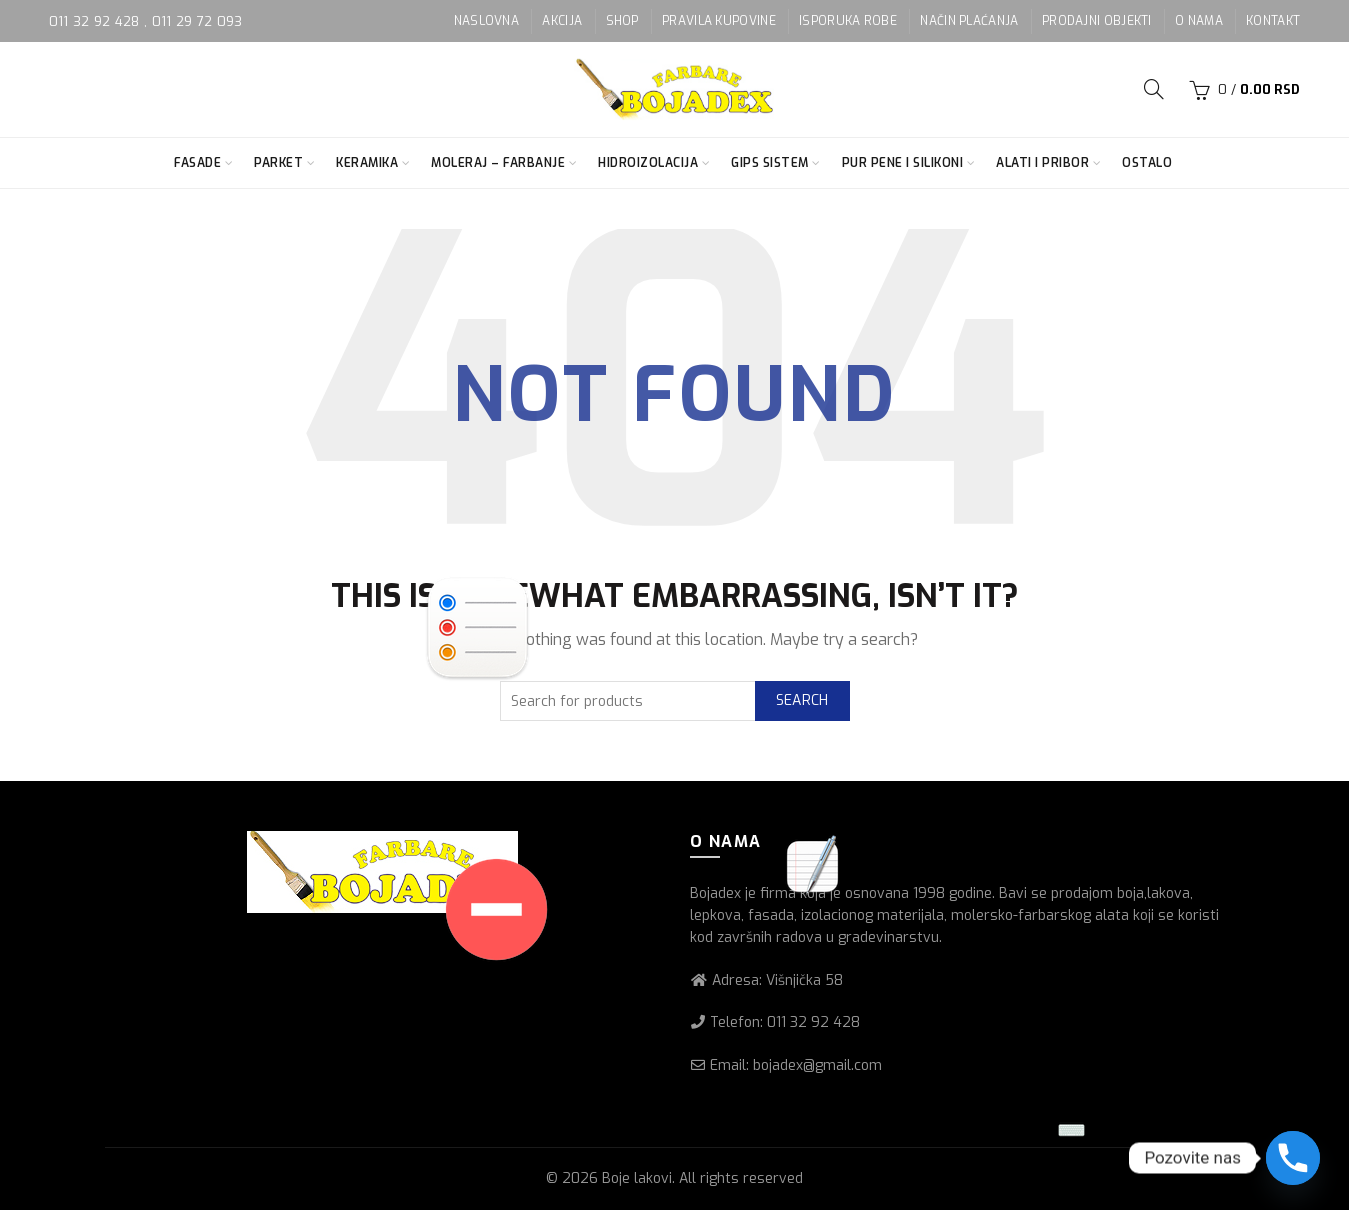 Image resolution: width=1349 pixels, height=1210 pixels. I want to click on remove an item from a list or collection, so click(496, 909).